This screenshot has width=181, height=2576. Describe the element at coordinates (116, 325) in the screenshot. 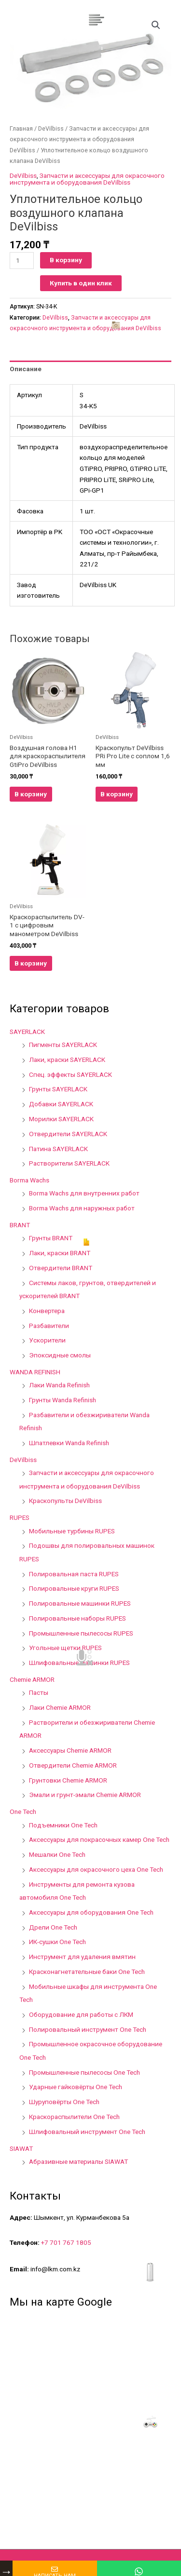

I see `access your bookmarked files and folders` at that location.